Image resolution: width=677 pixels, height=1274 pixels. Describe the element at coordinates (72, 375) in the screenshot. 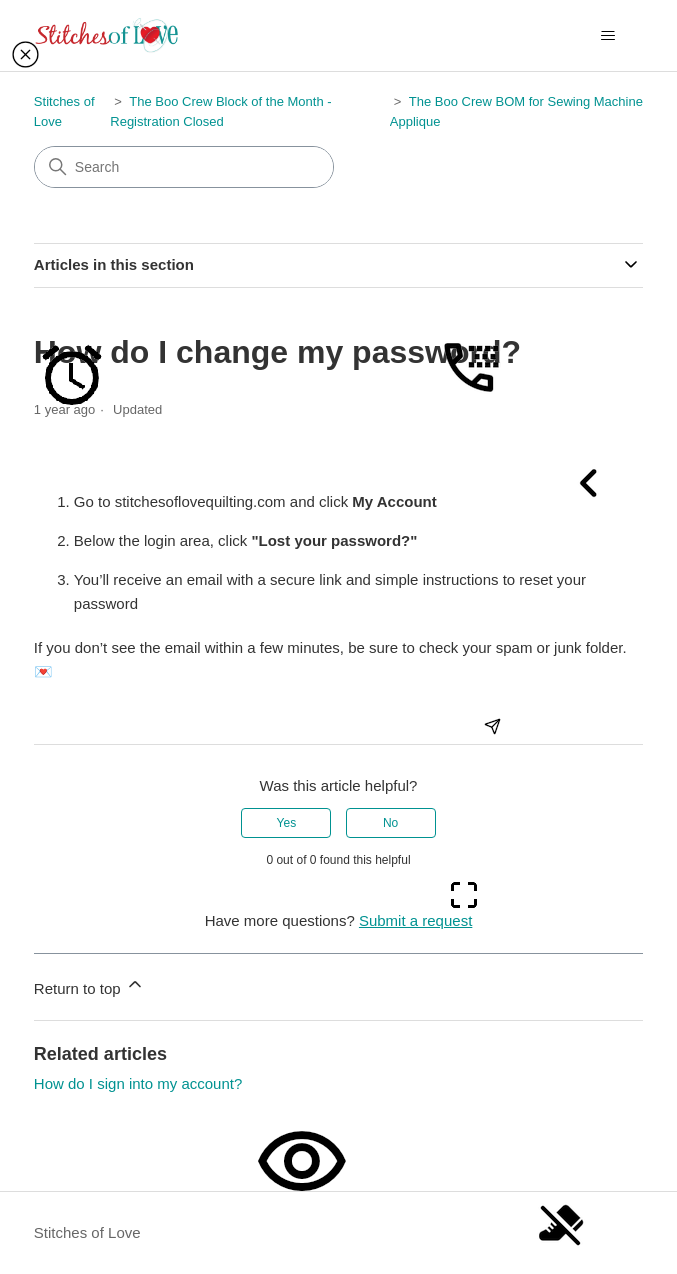

I see `view or manage alarms` at that location.